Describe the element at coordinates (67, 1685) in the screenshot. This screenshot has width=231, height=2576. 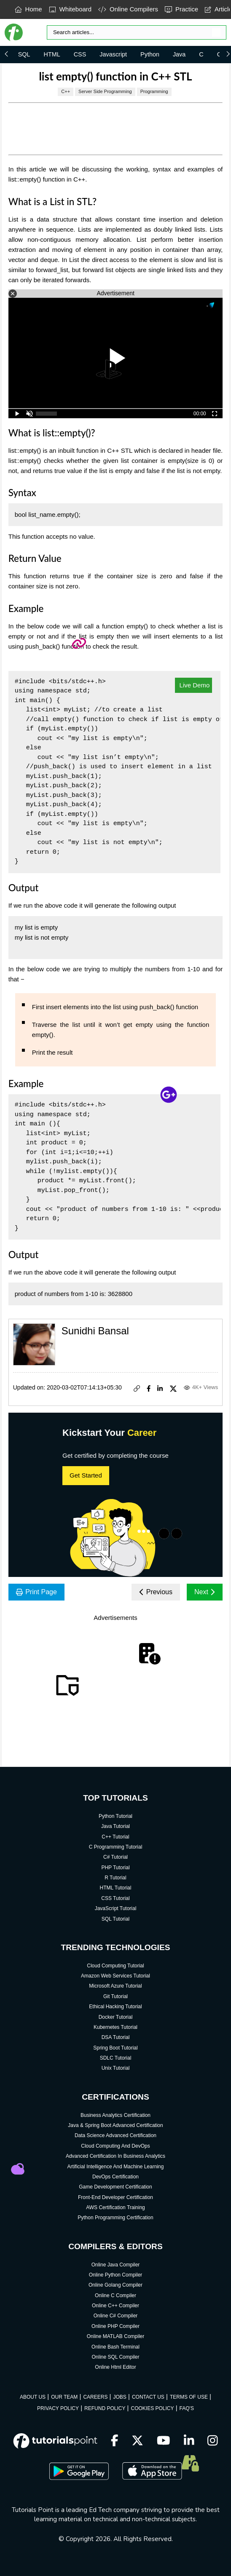
I see `access protected or secure files` at that location.